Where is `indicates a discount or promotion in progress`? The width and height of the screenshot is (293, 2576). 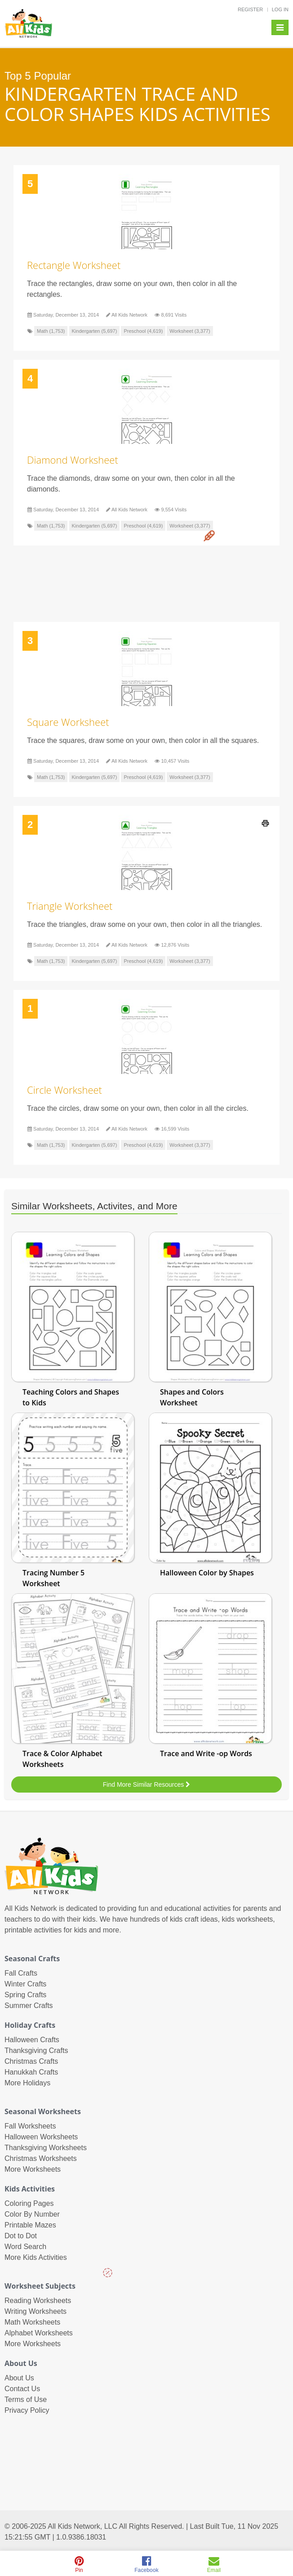 indicates a discount or promotion in progress is located at coordinates (107, 2272).